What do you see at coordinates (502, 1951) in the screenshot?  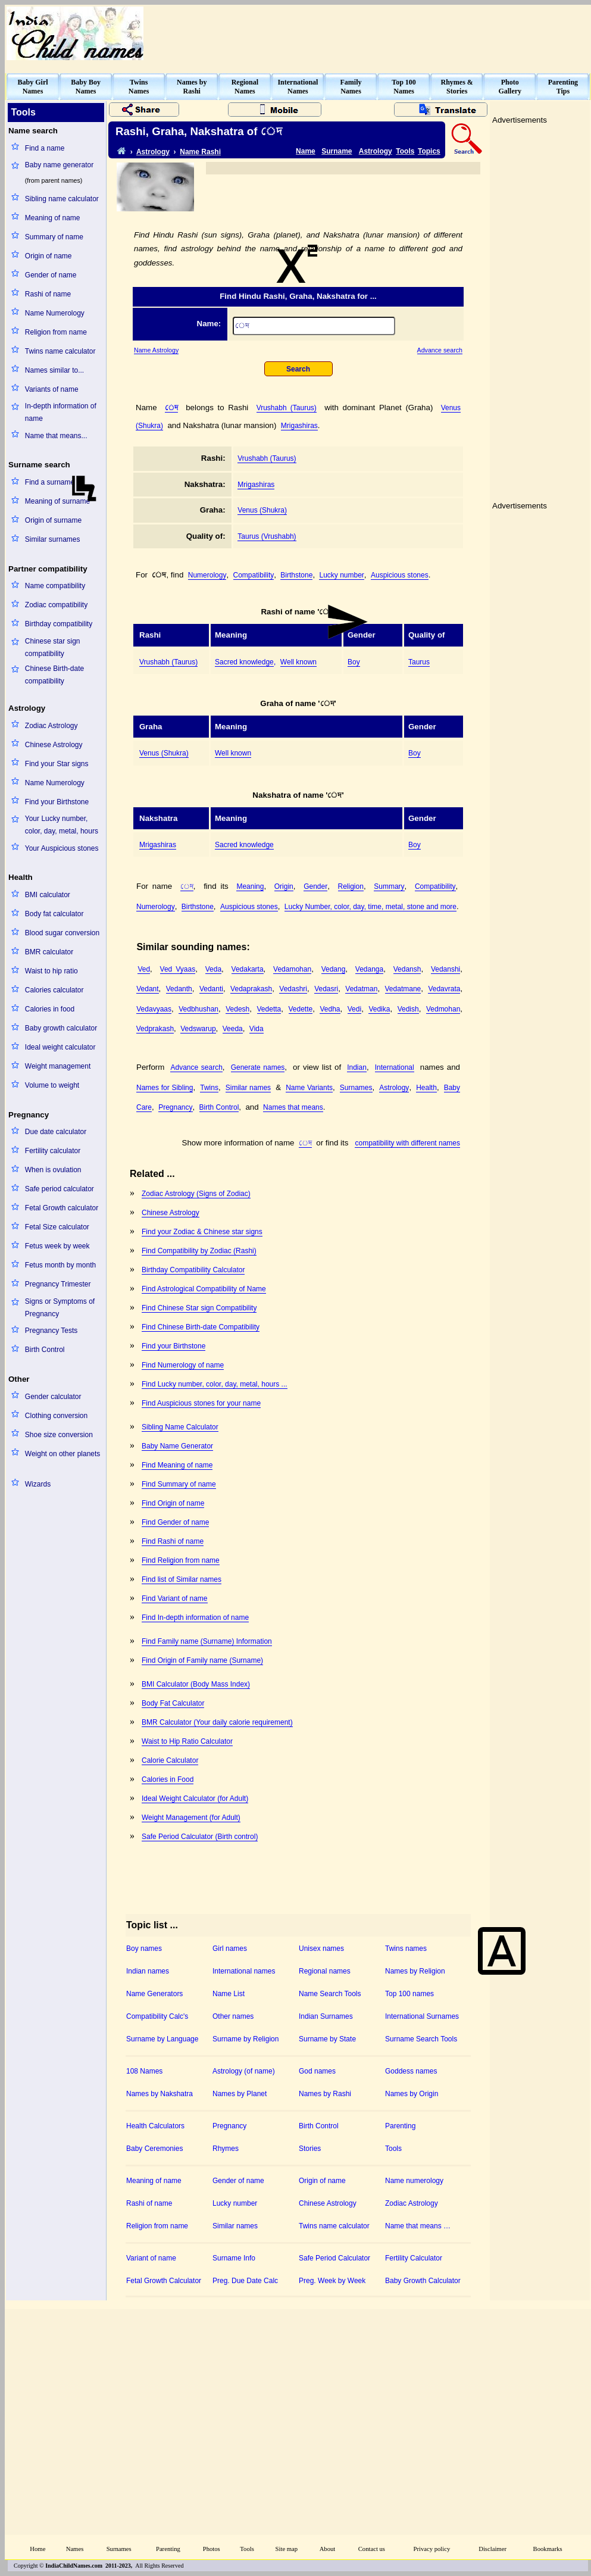 I see `download or install new fonts` at bounding box center [502, 1951].